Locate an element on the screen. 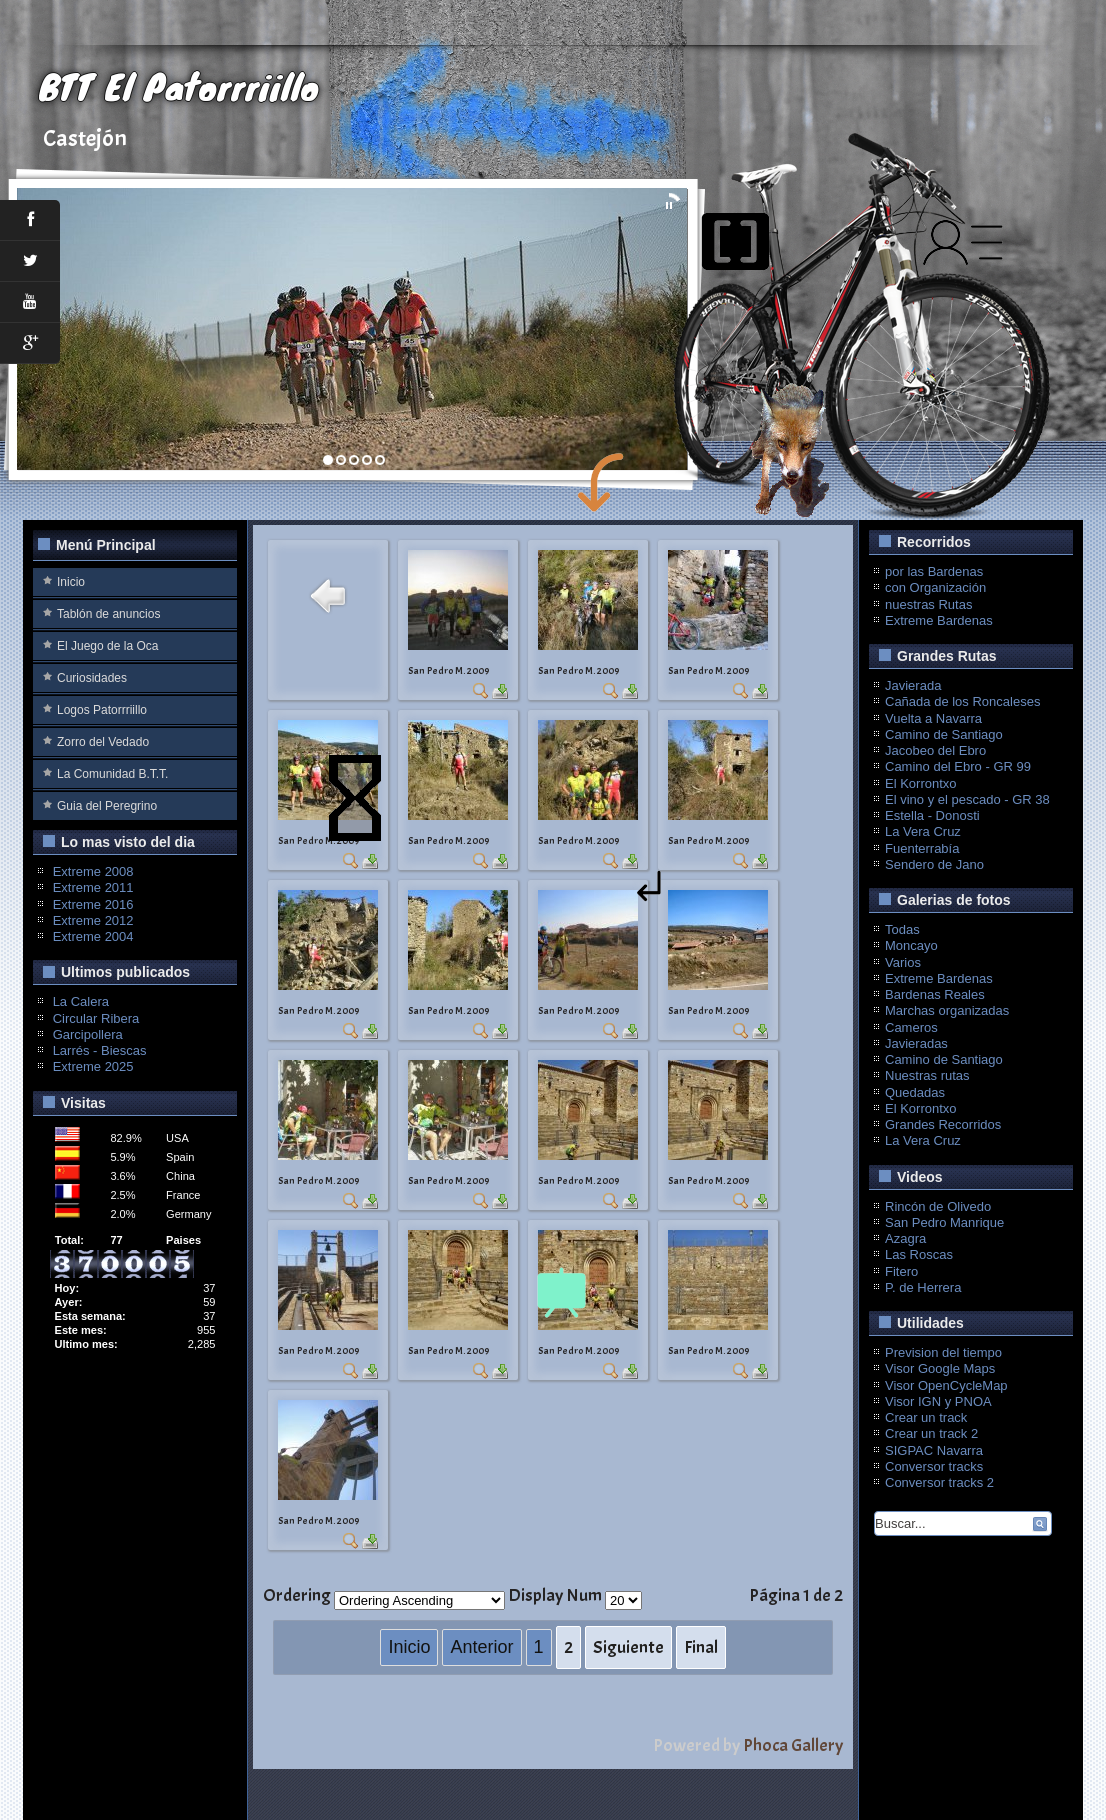 The image size is (1106, 1820). indicates a process is waiting or pending is located at coordinates (355, 798).